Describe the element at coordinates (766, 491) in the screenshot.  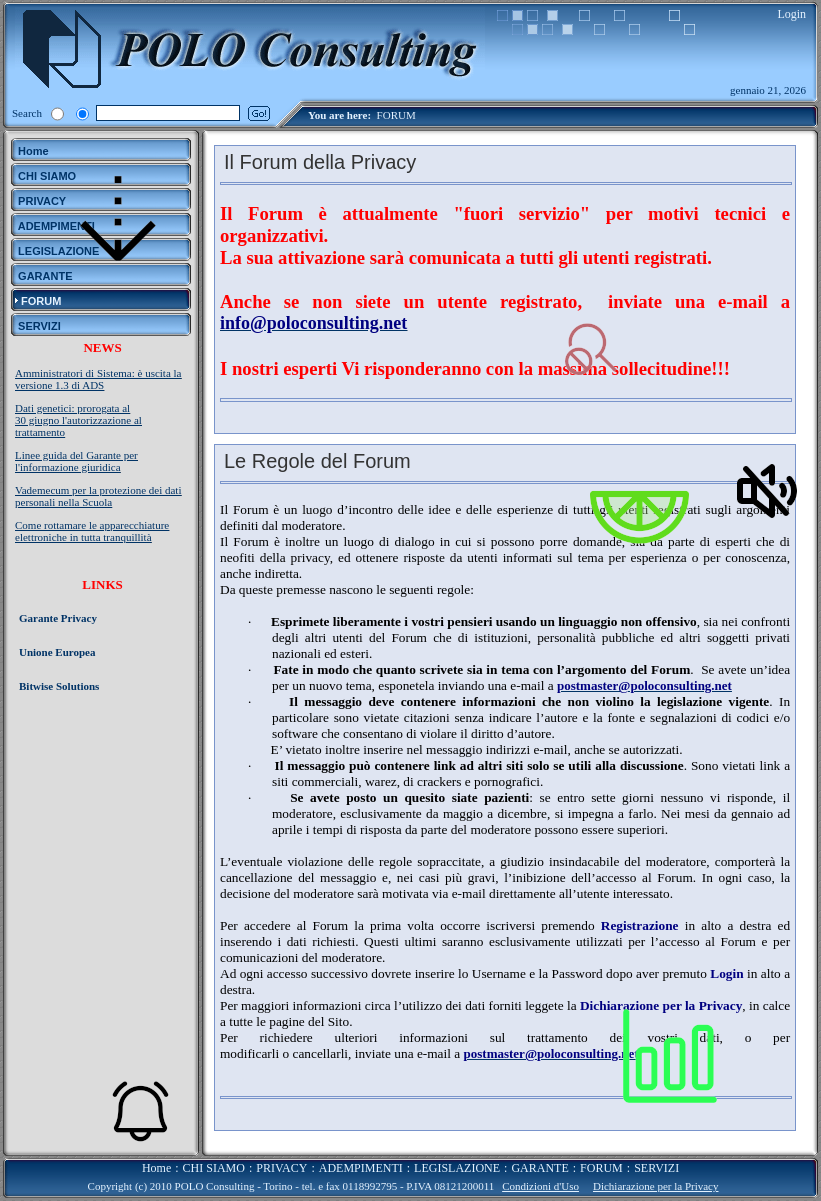
I see `mute audio or sound` at that location.